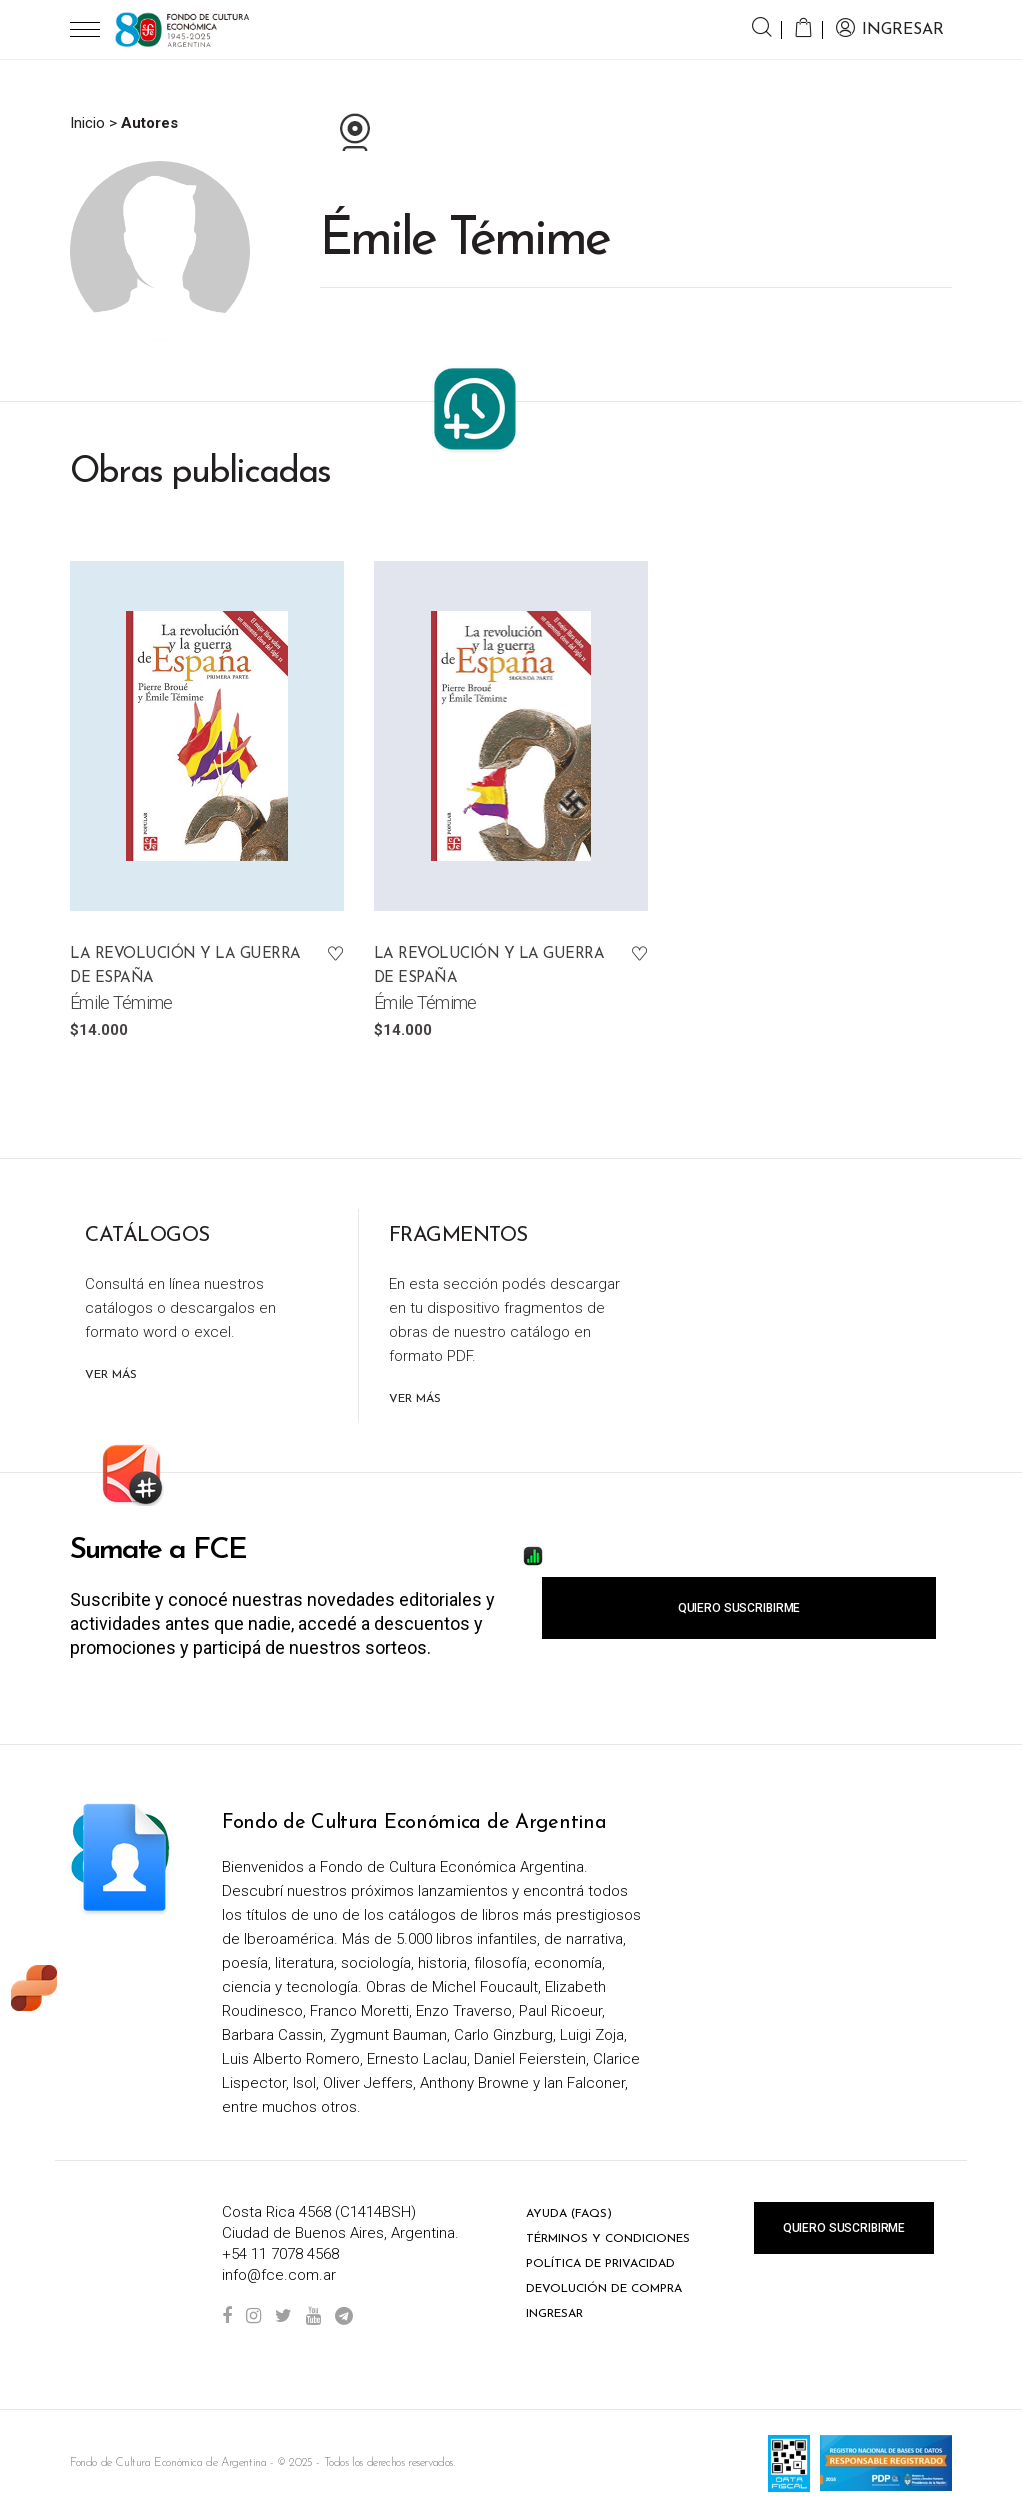 The image size is (1022, 2517). What do you see at coordinates (533, 1556) in the screenshot?
I see `open apple numbers spreadsheet app` at bounding box center [533, 1556].